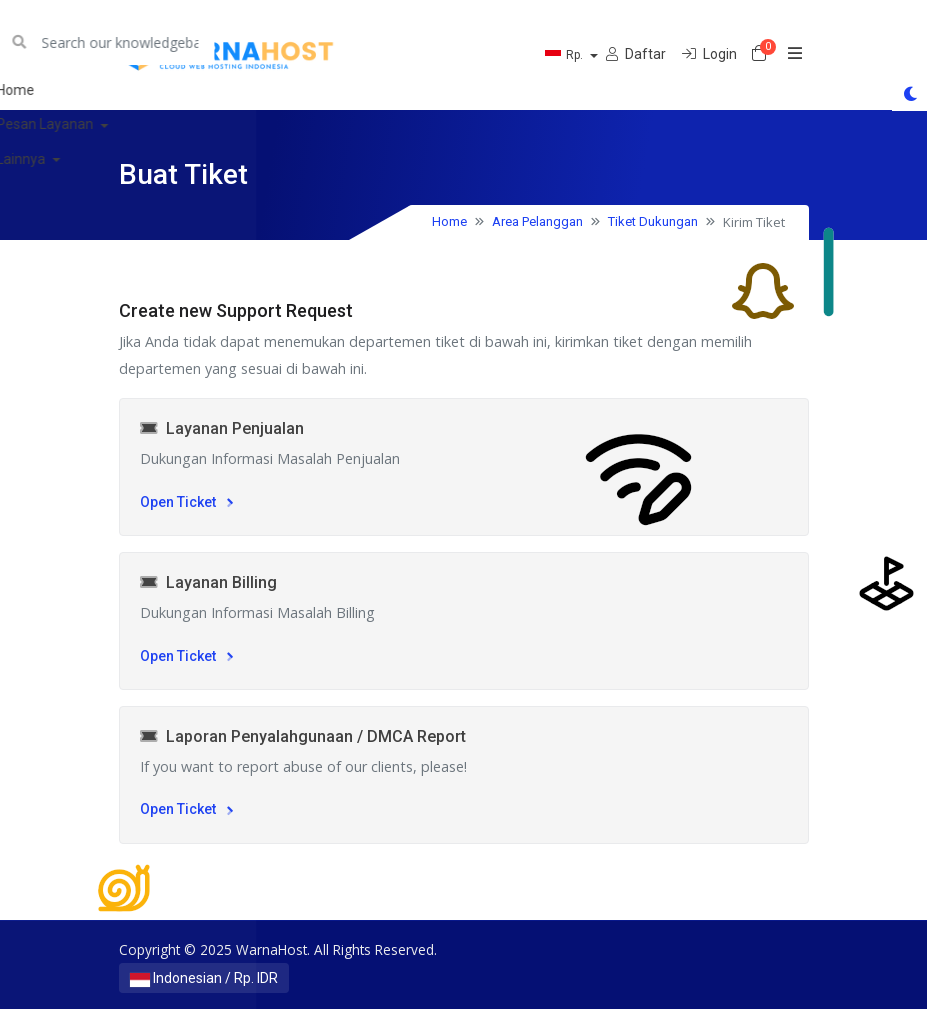 The width and height of the screenshot is (927, 1009). What do you see at coordinates (124, 888) in the screenshot?
I see `indicates slow loading or processing speed` at bounding box center [124, 888].